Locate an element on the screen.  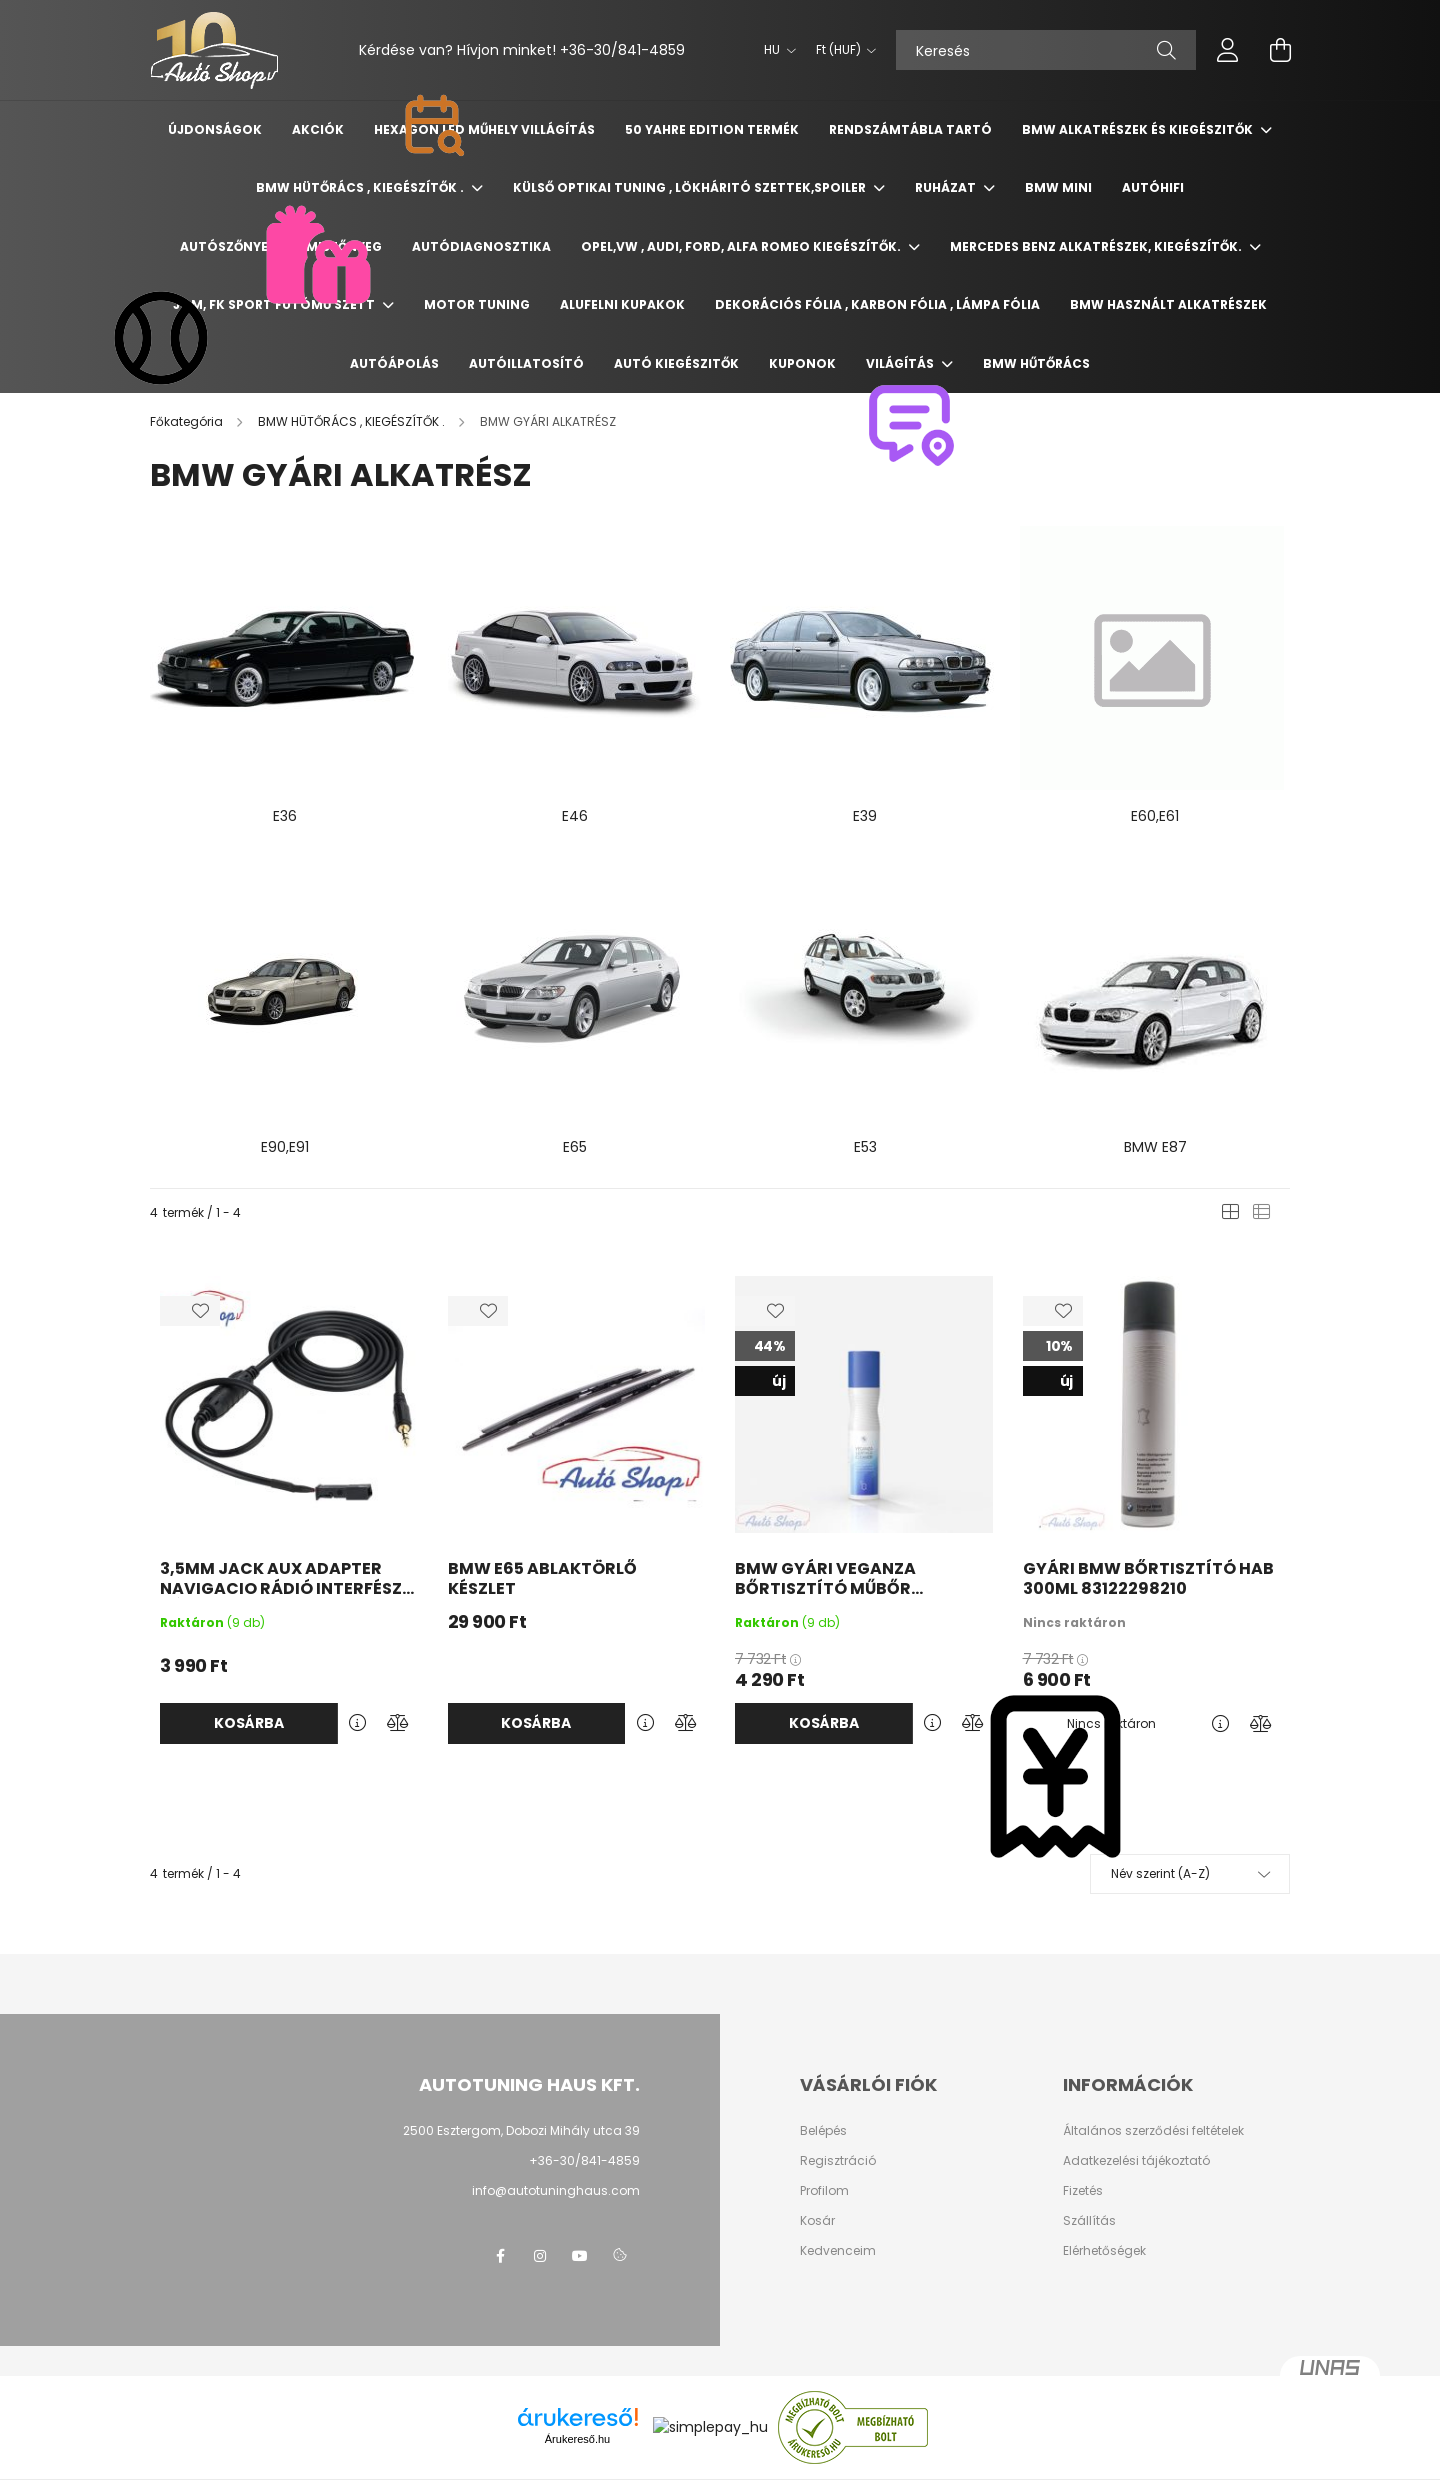
search for events or dates in your calendar is located at coordinates (432, 124).